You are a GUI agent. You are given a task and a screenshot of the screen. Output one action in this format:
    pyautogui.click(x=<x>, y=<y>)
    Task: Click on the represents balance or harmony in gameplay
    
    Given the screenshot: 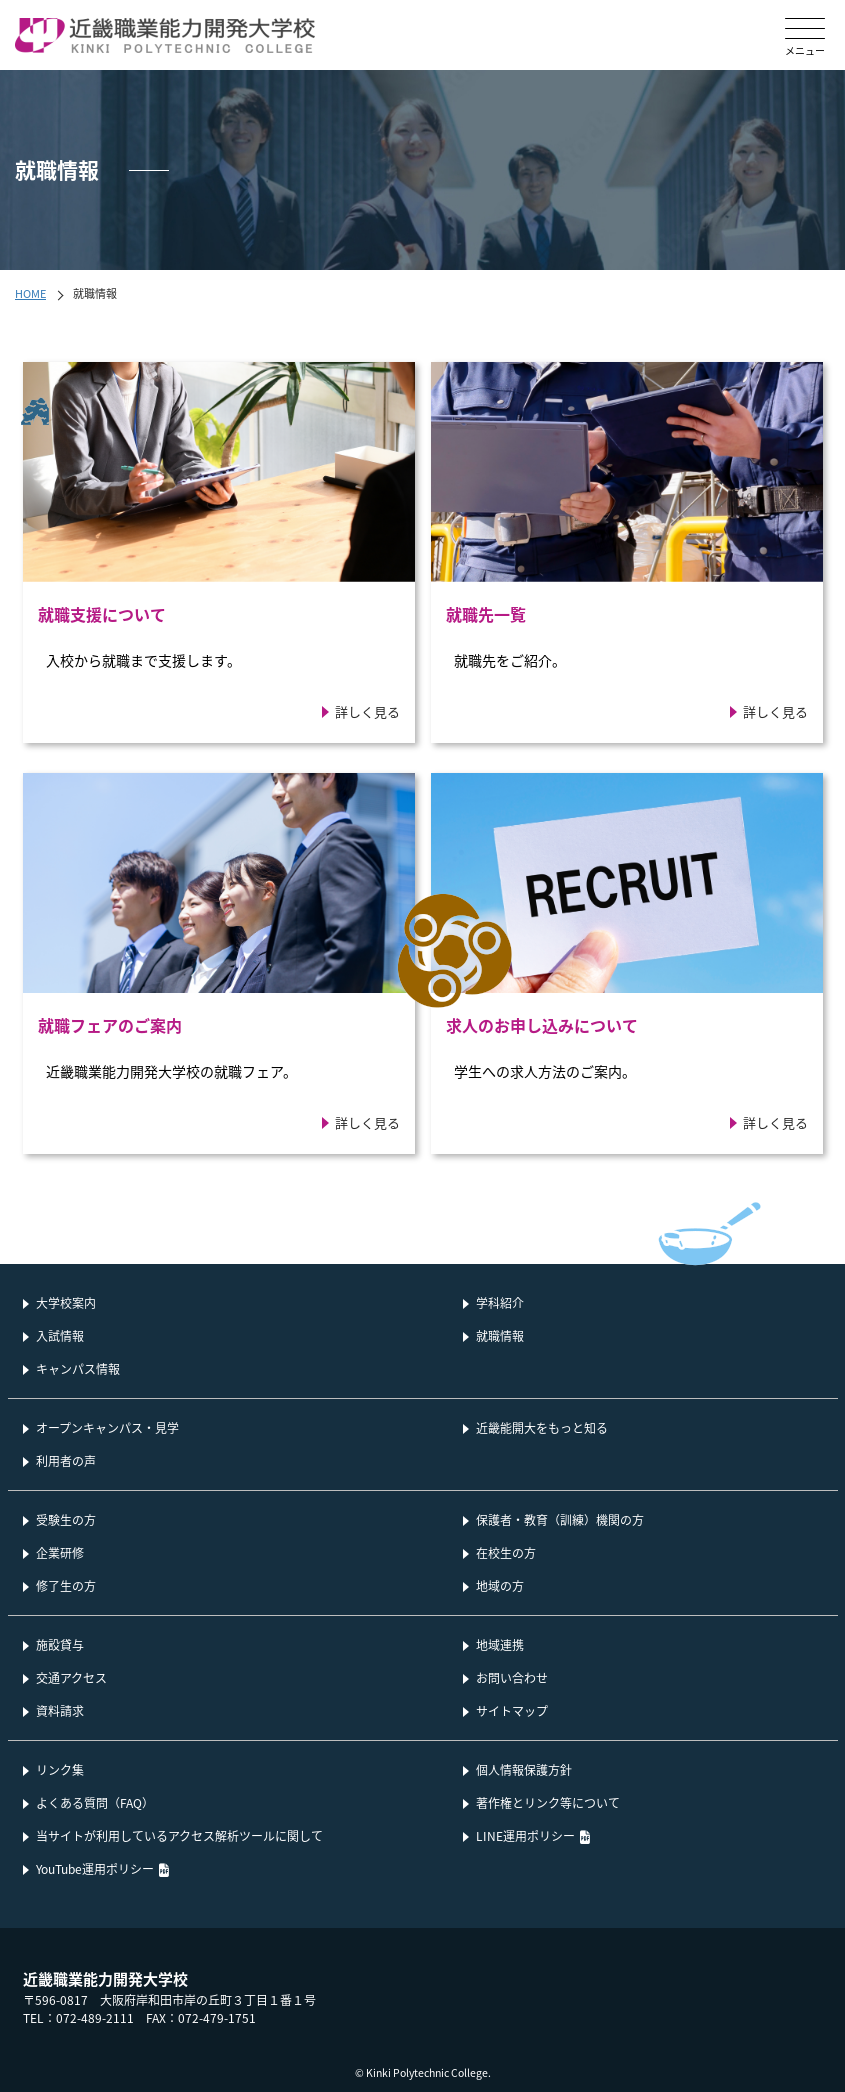 What is the action you would take?
    pyautogui.click(x=455, y=951)
    